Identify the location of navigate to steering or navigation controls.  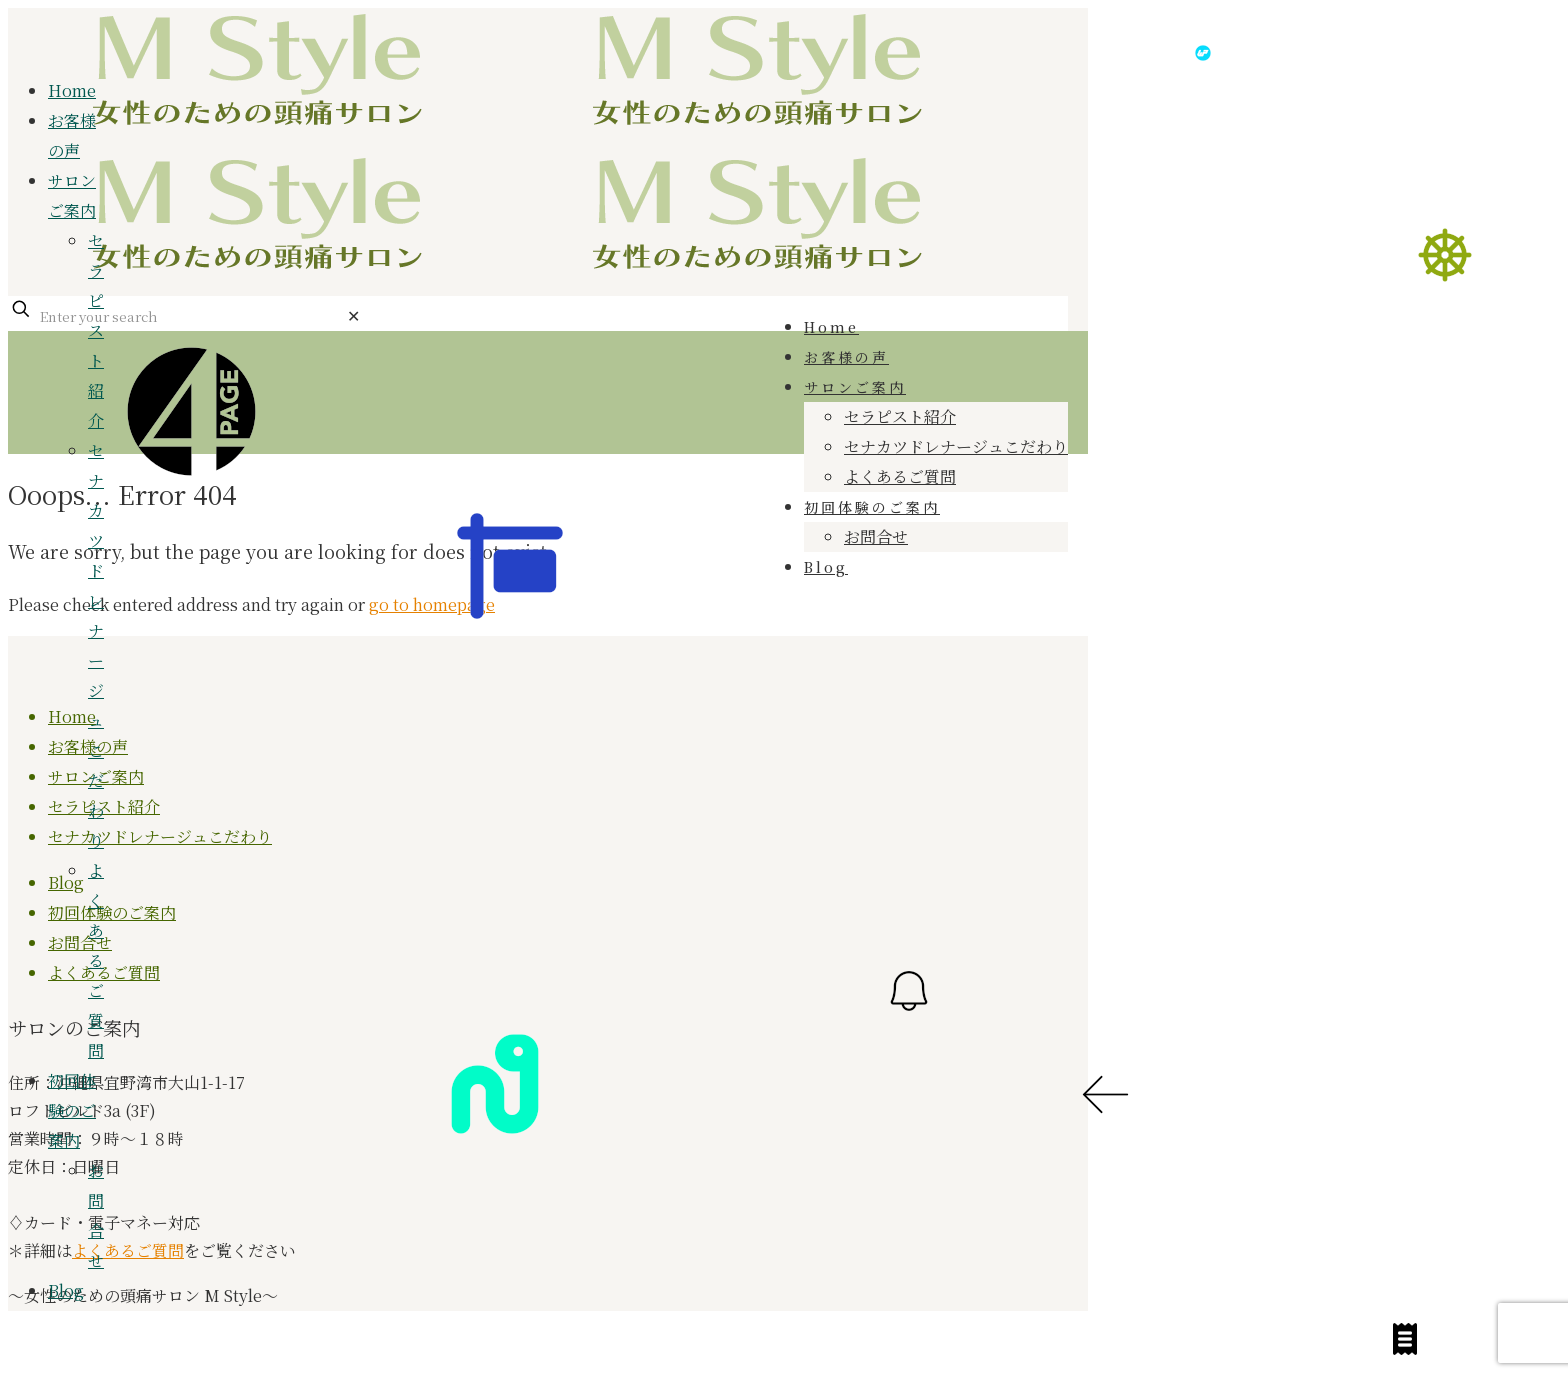
(1445, 255).